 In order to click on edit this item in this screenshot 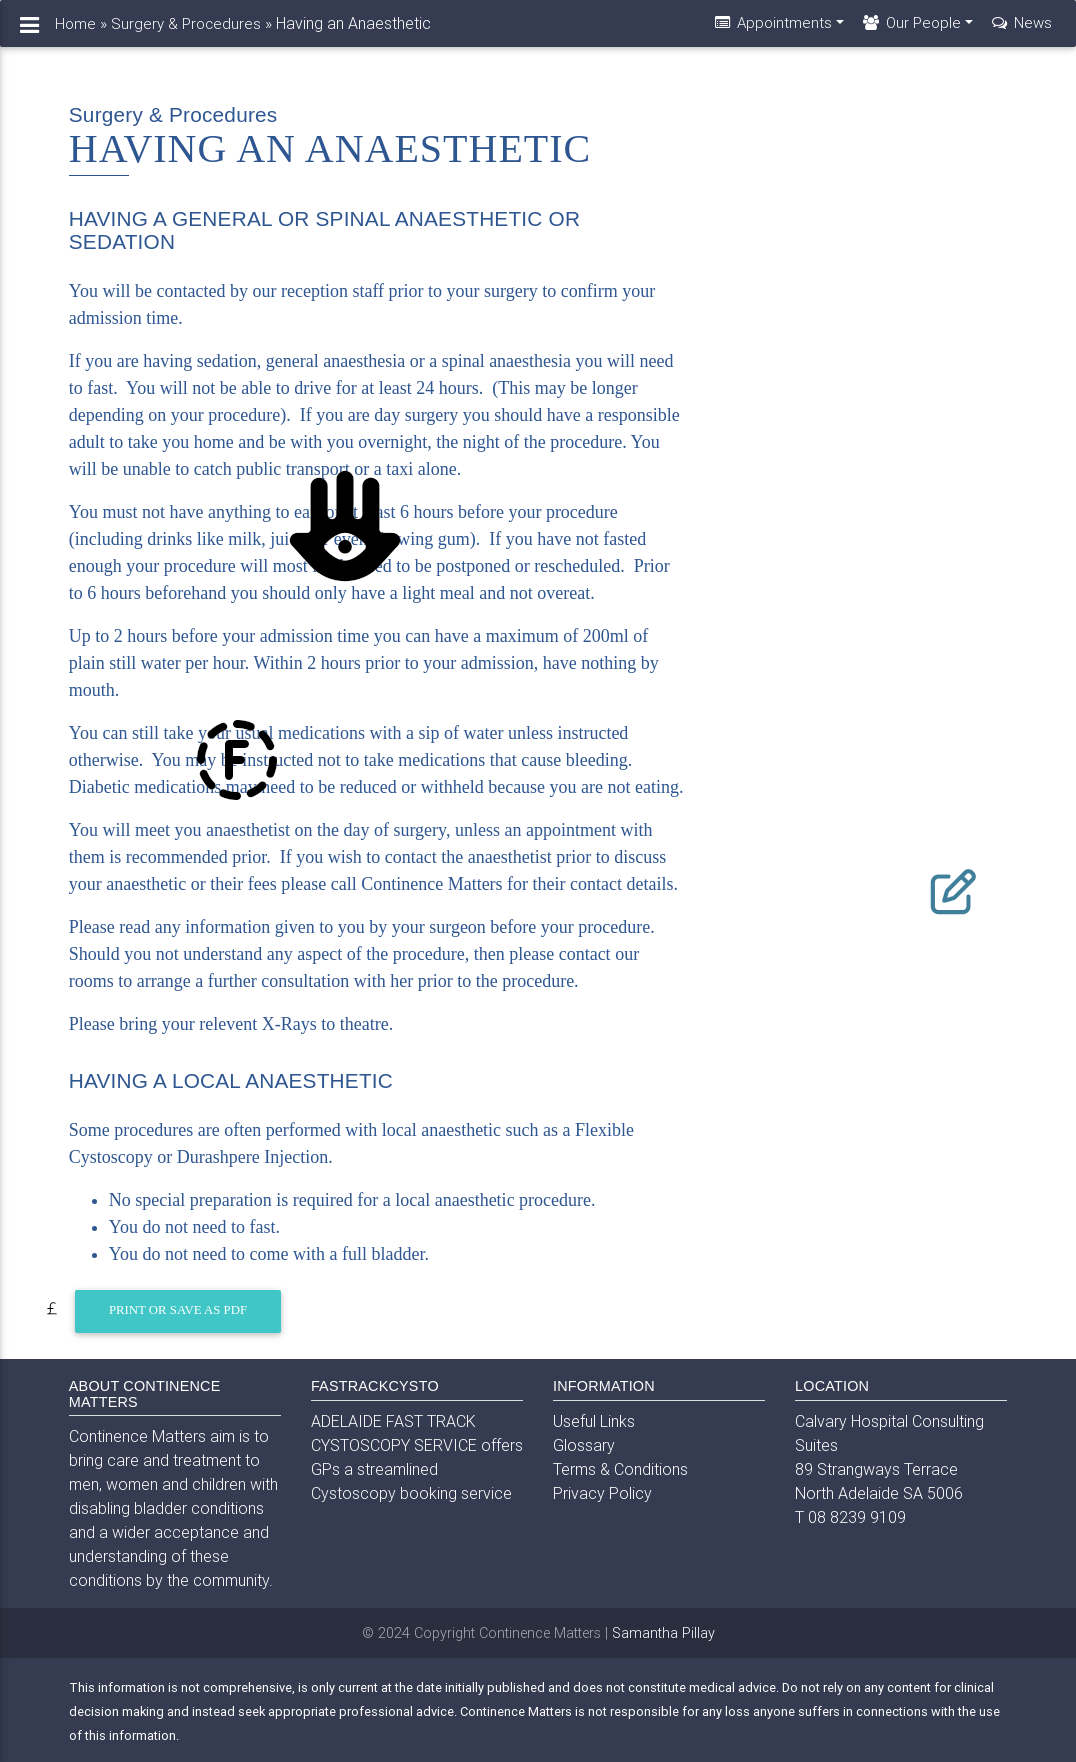, I will do `click(953, 891)`.